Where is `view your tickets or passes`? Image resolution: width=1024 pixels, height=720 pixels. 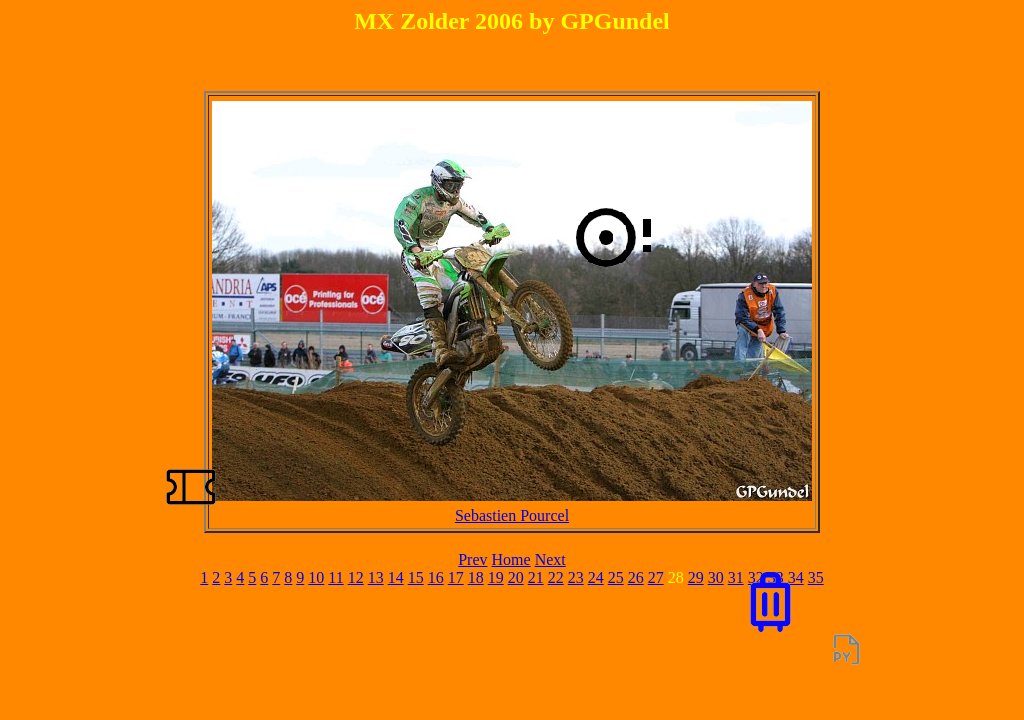
view your tickets or passes is located at coordinates (191, 487).